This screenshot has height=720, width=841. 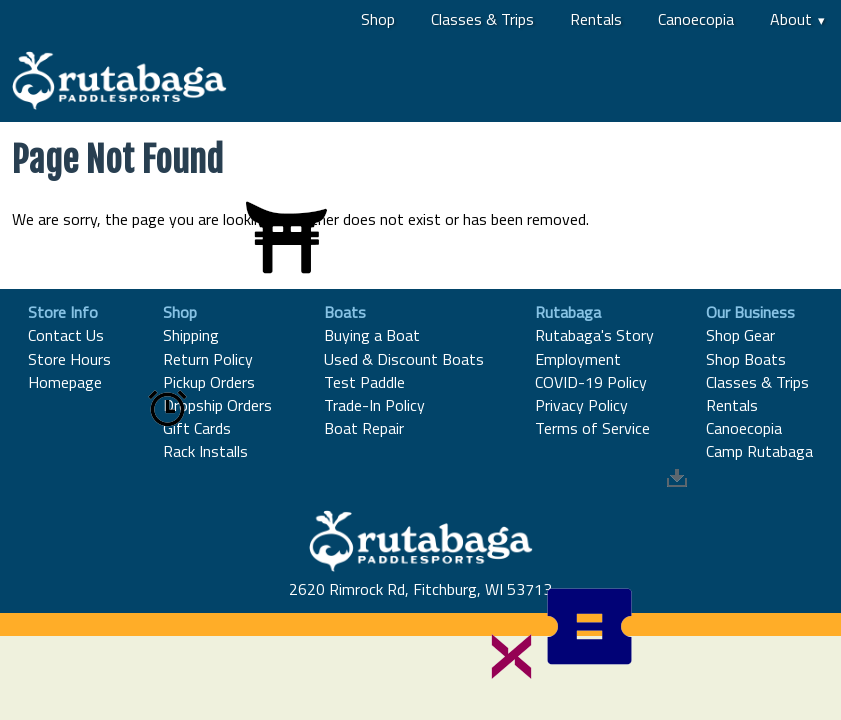 I want to click on view available coupons or discounts, so click(x=589, y=626).